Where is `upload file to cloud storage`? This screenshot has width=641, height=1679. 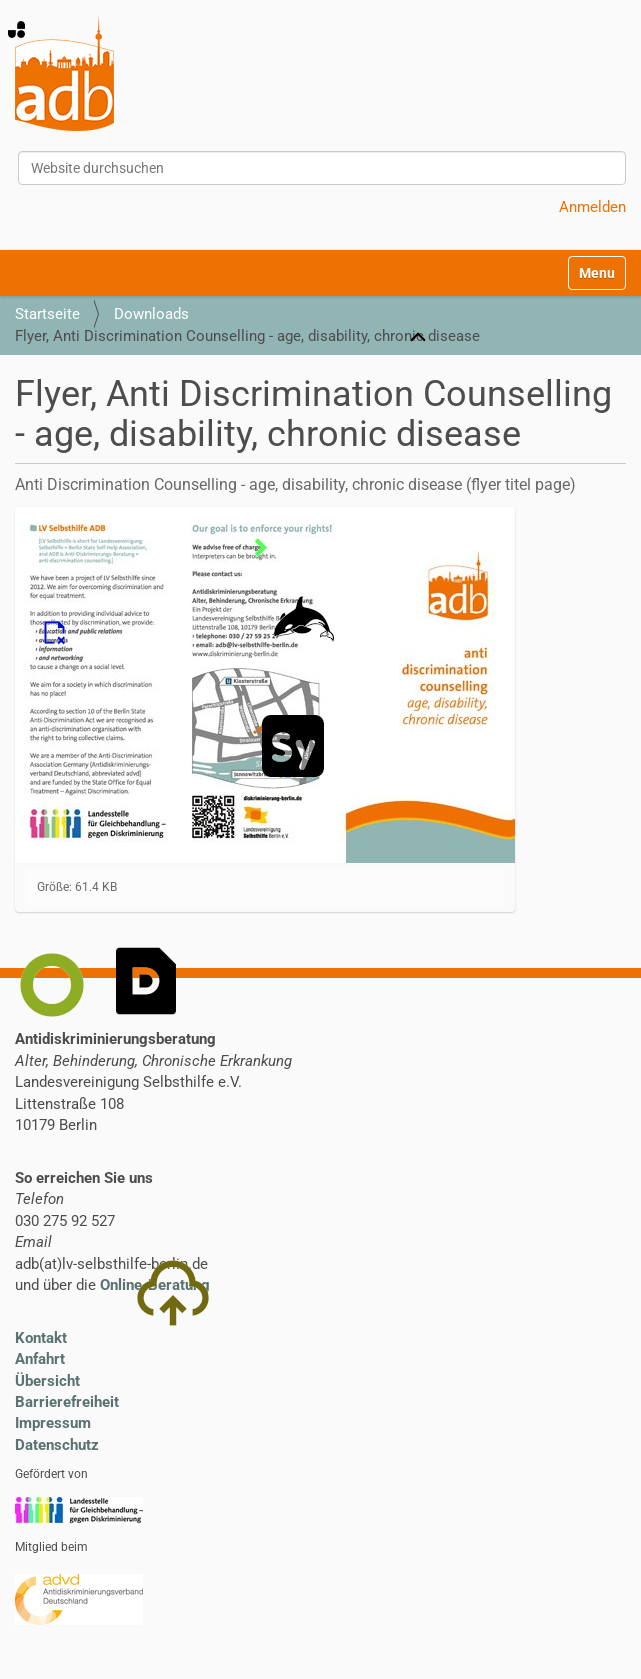
upload file to cloud storage is located at coordinates (173, 1293).